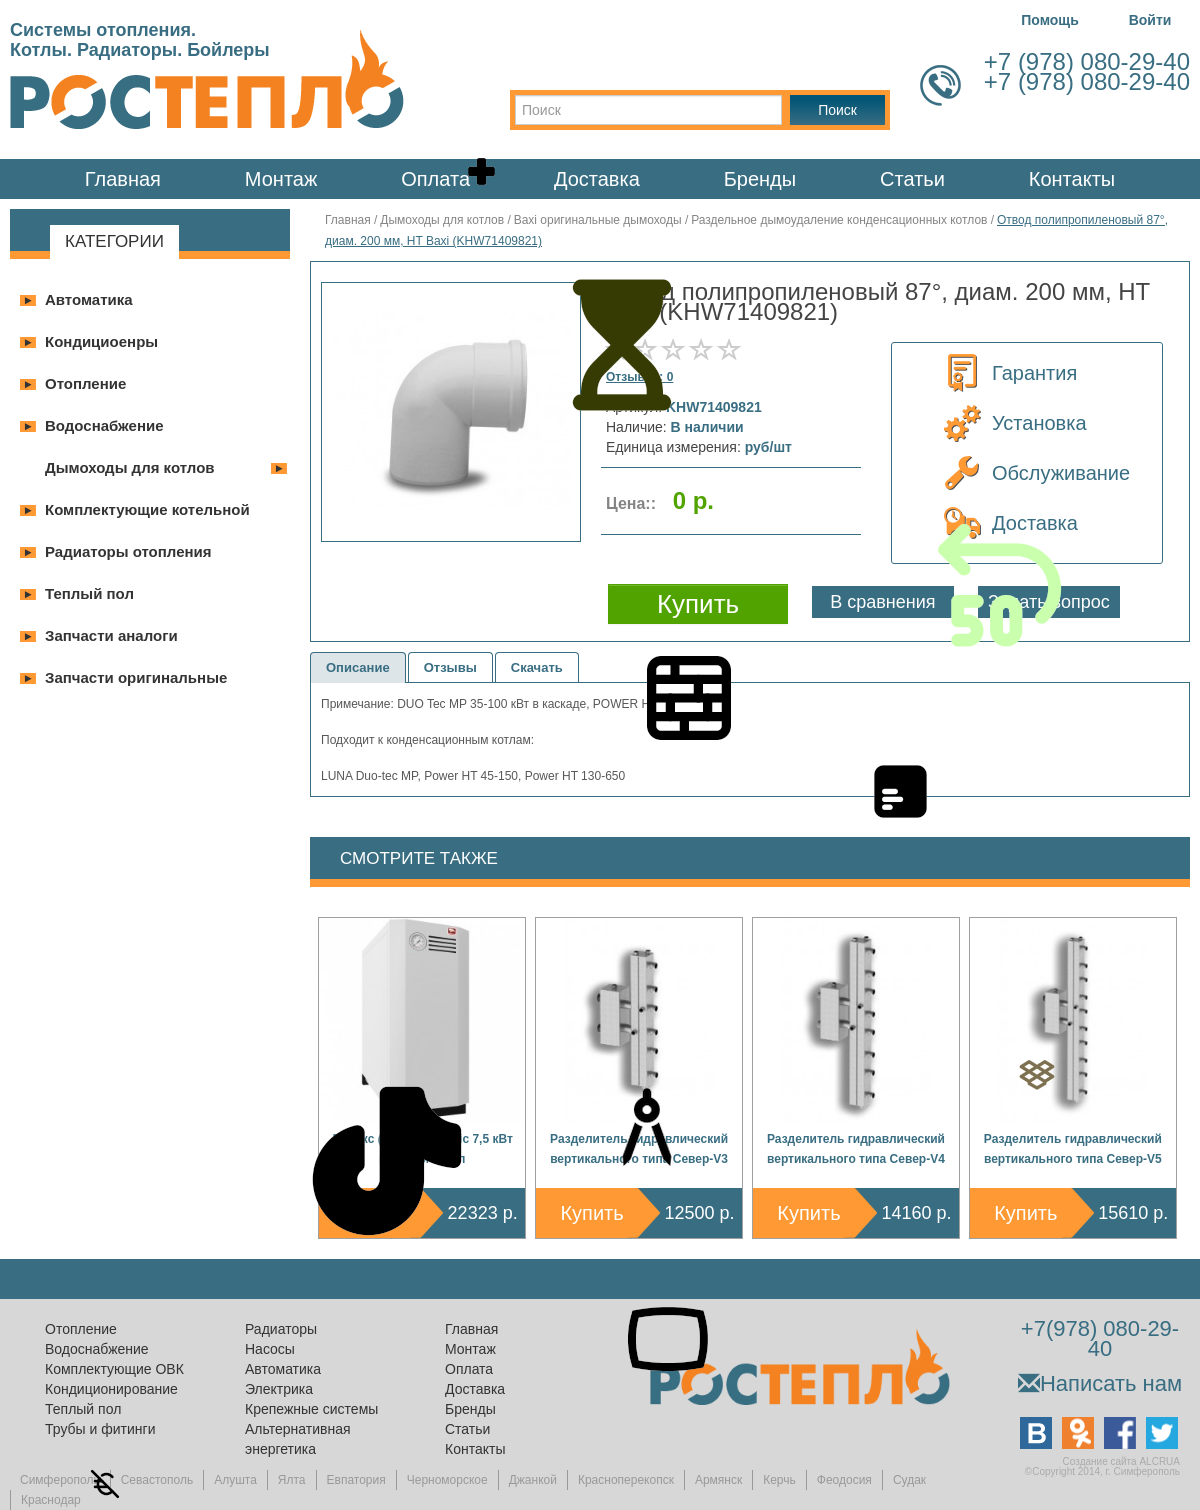 This screenshot has width=1200, height=1510. I want to click on access health or medical information, so click(481, 171).